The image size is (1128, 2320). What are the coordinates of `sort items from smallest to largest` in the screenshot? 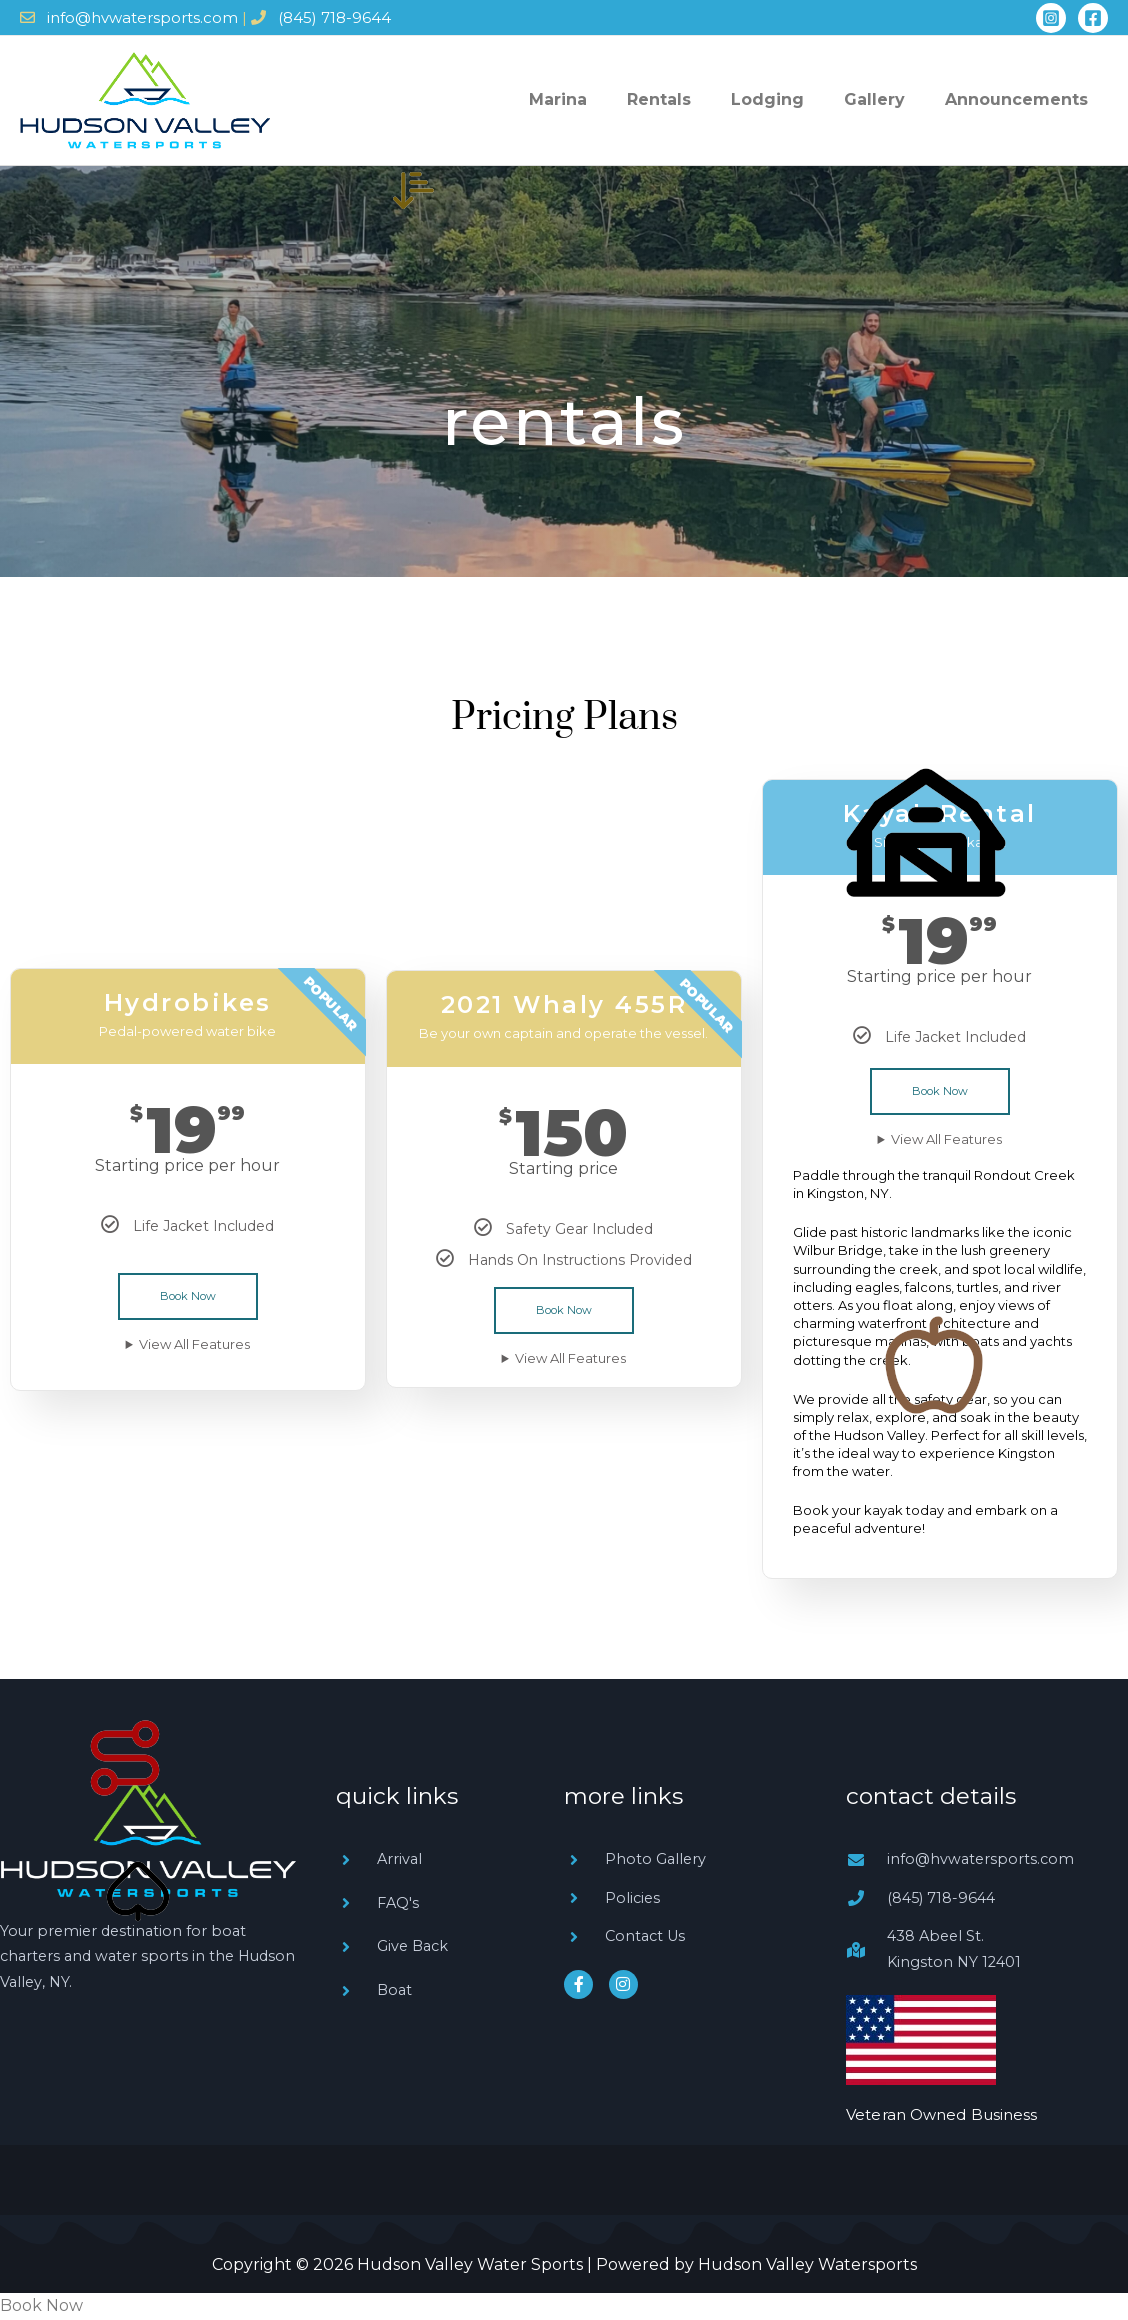 It's located at (413, 190).